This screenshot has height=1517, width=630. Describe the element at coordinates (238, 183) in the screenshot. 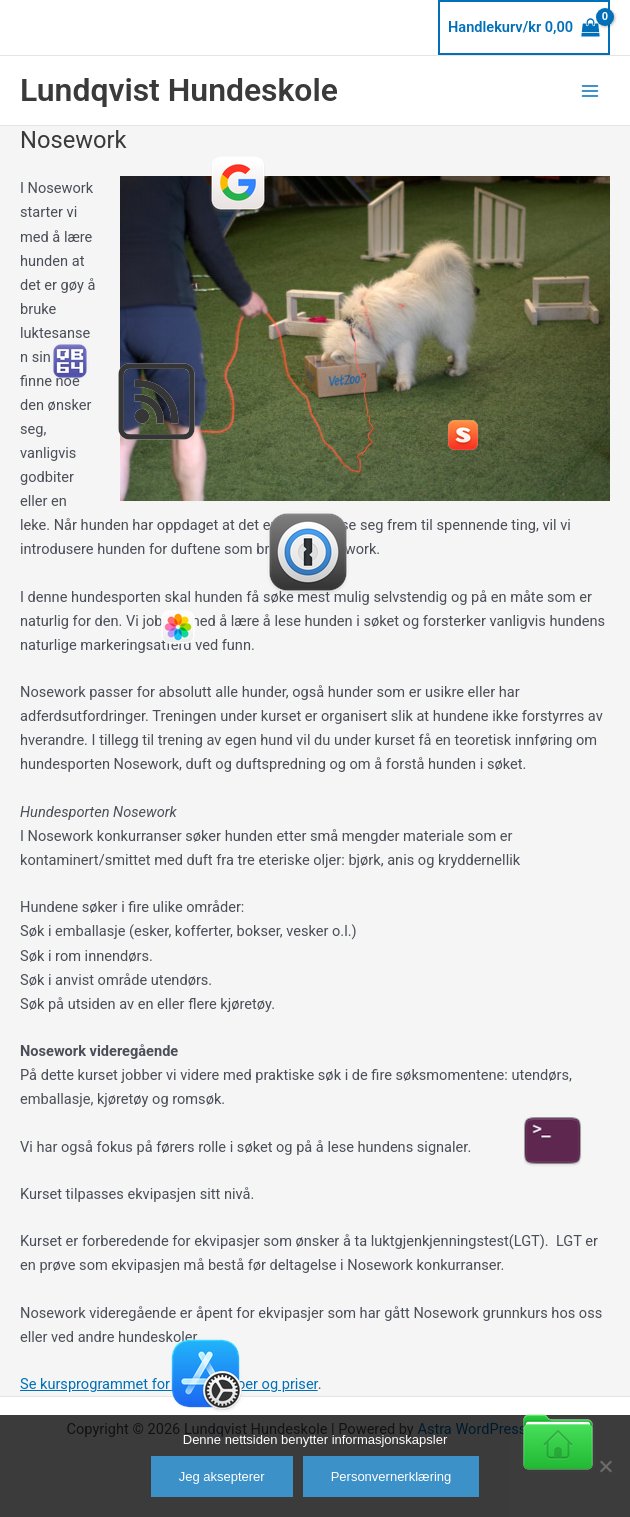

I see `open the Google app` at that location.